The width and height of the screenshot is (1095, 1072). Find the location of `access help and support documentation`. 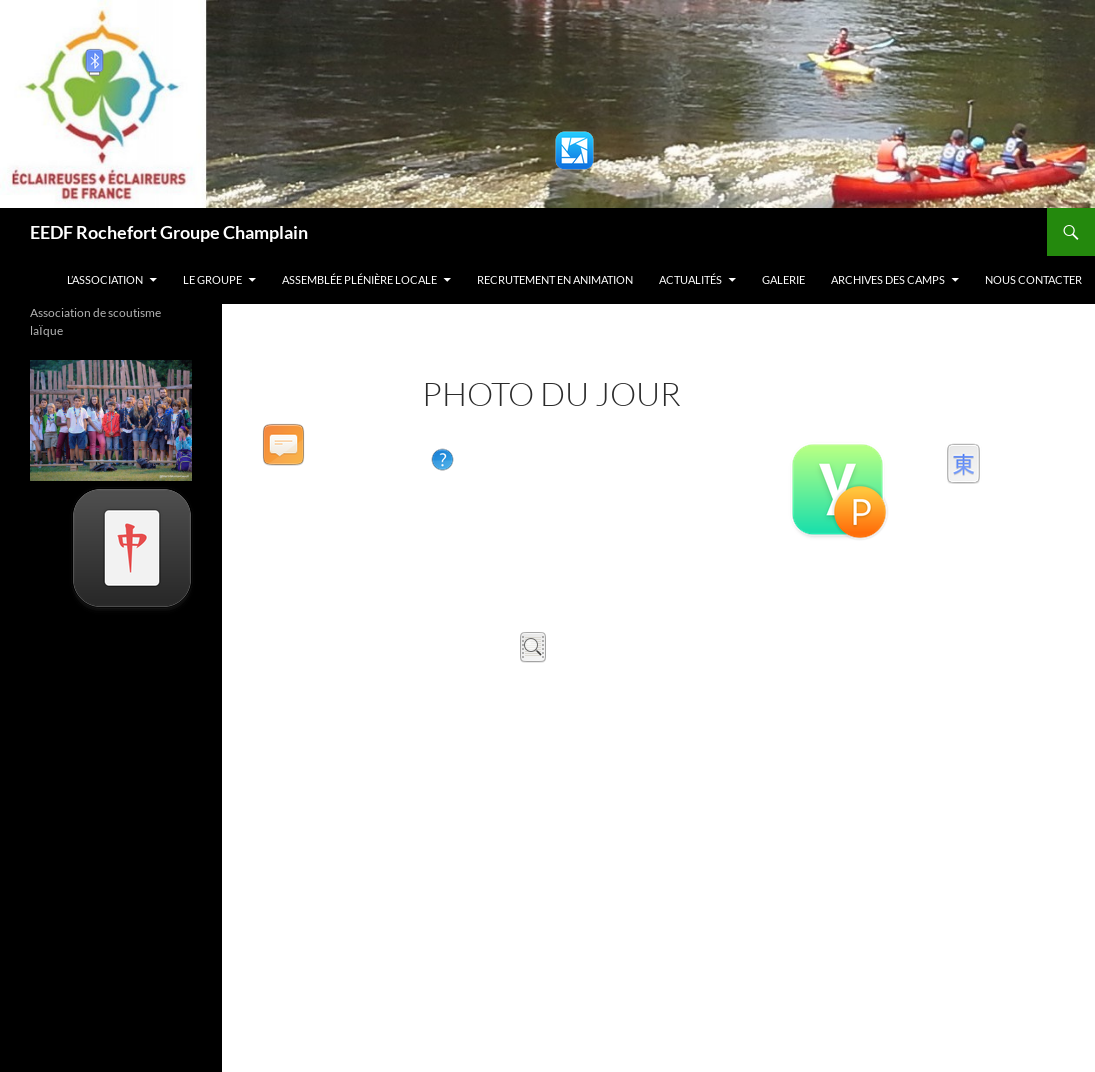

access help and support documentation is located at coordinates (442, 459).